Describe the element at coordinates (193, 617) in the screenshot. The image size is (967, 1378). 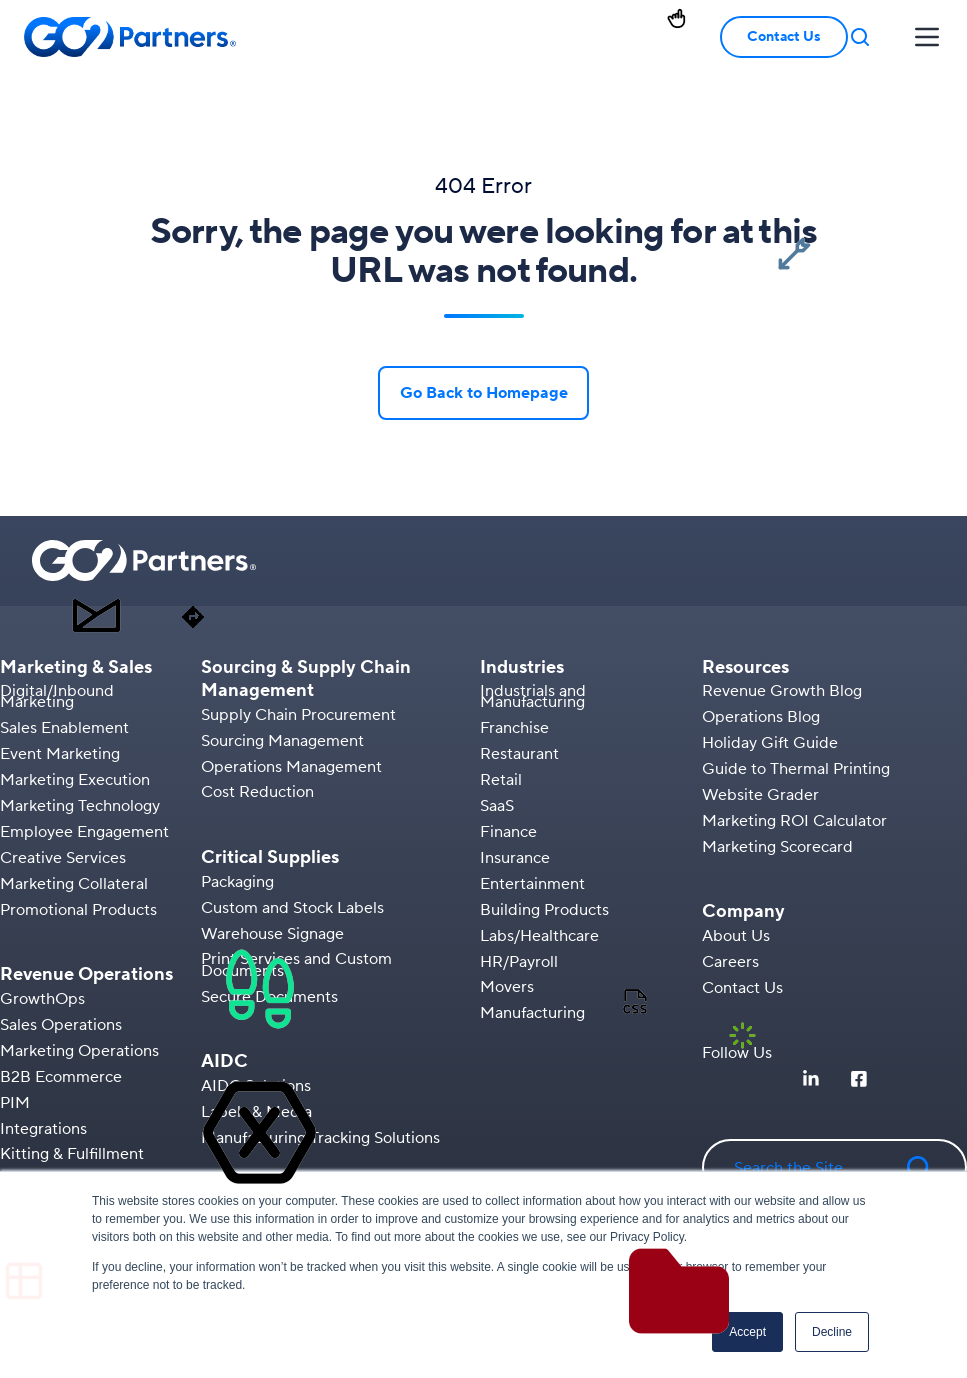
I see `get directions to a destination` at that location.